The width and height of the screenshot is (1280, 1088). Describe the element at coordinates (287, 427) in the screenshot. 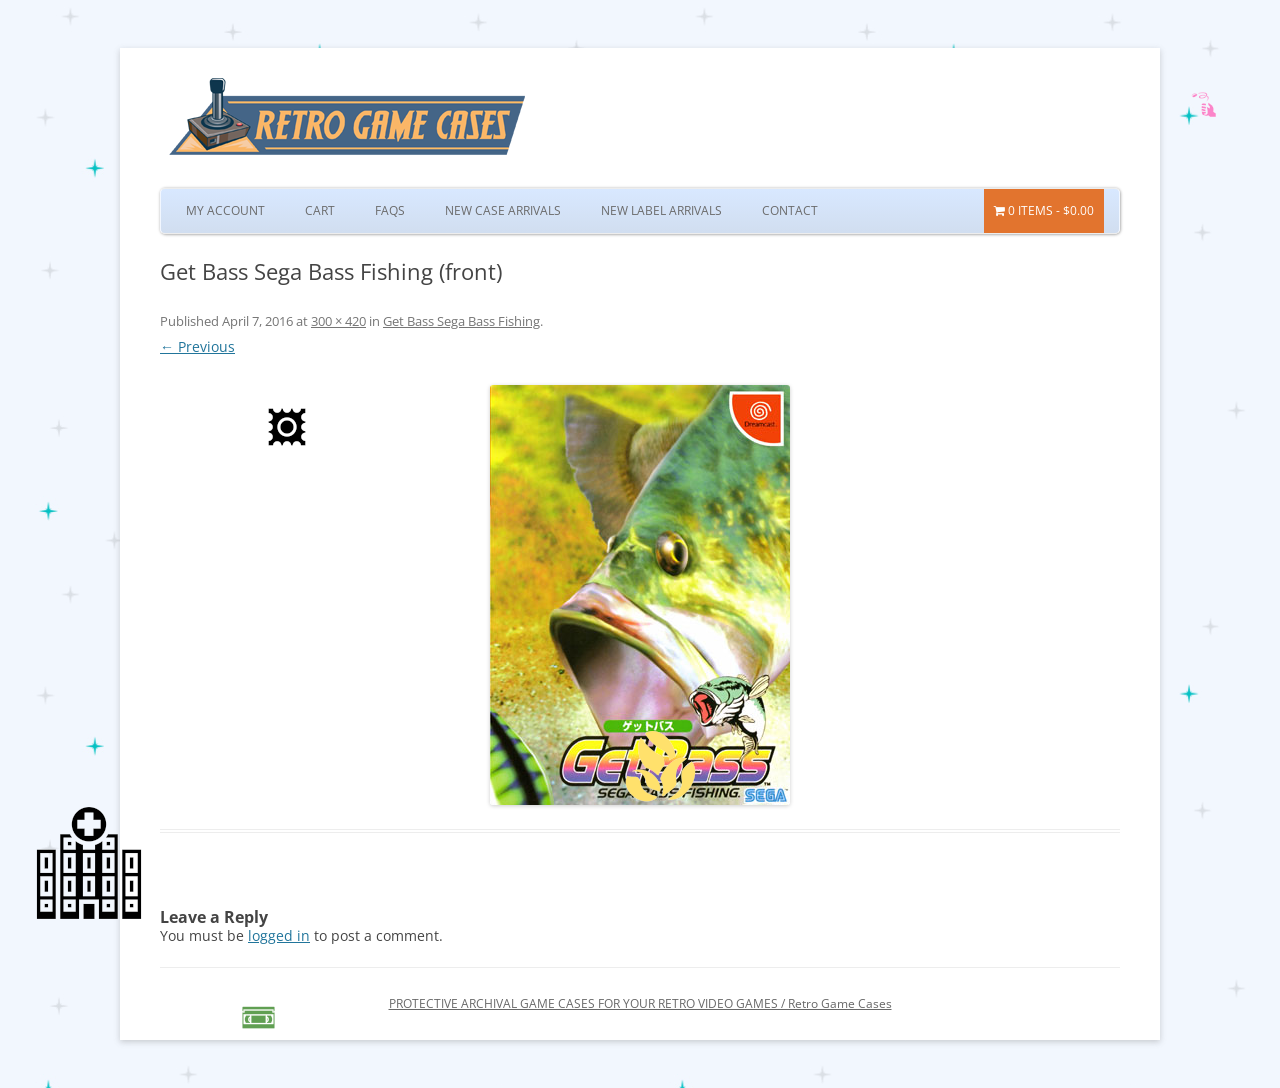

I see `indicates a postage stamp or mail item` at that location.